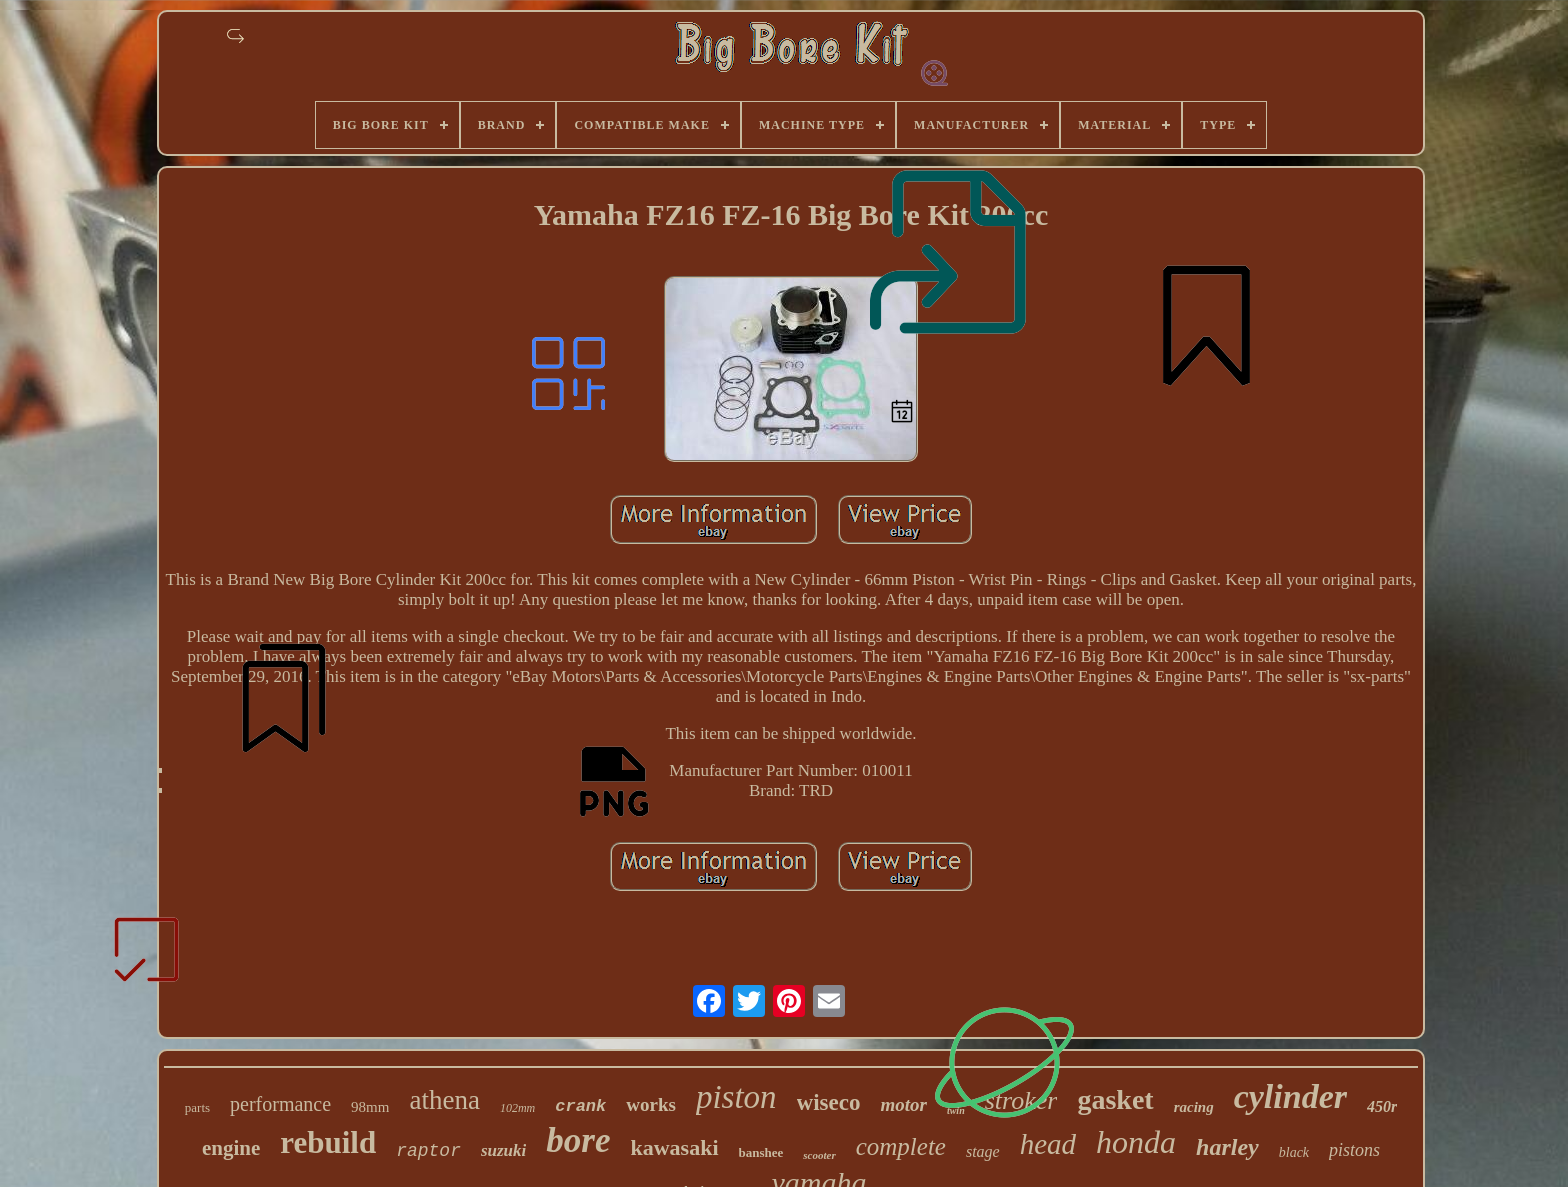 The width and height of the screenshot is (1568, 1187). I want to click on redo or repeat last action, so click(235, 35).